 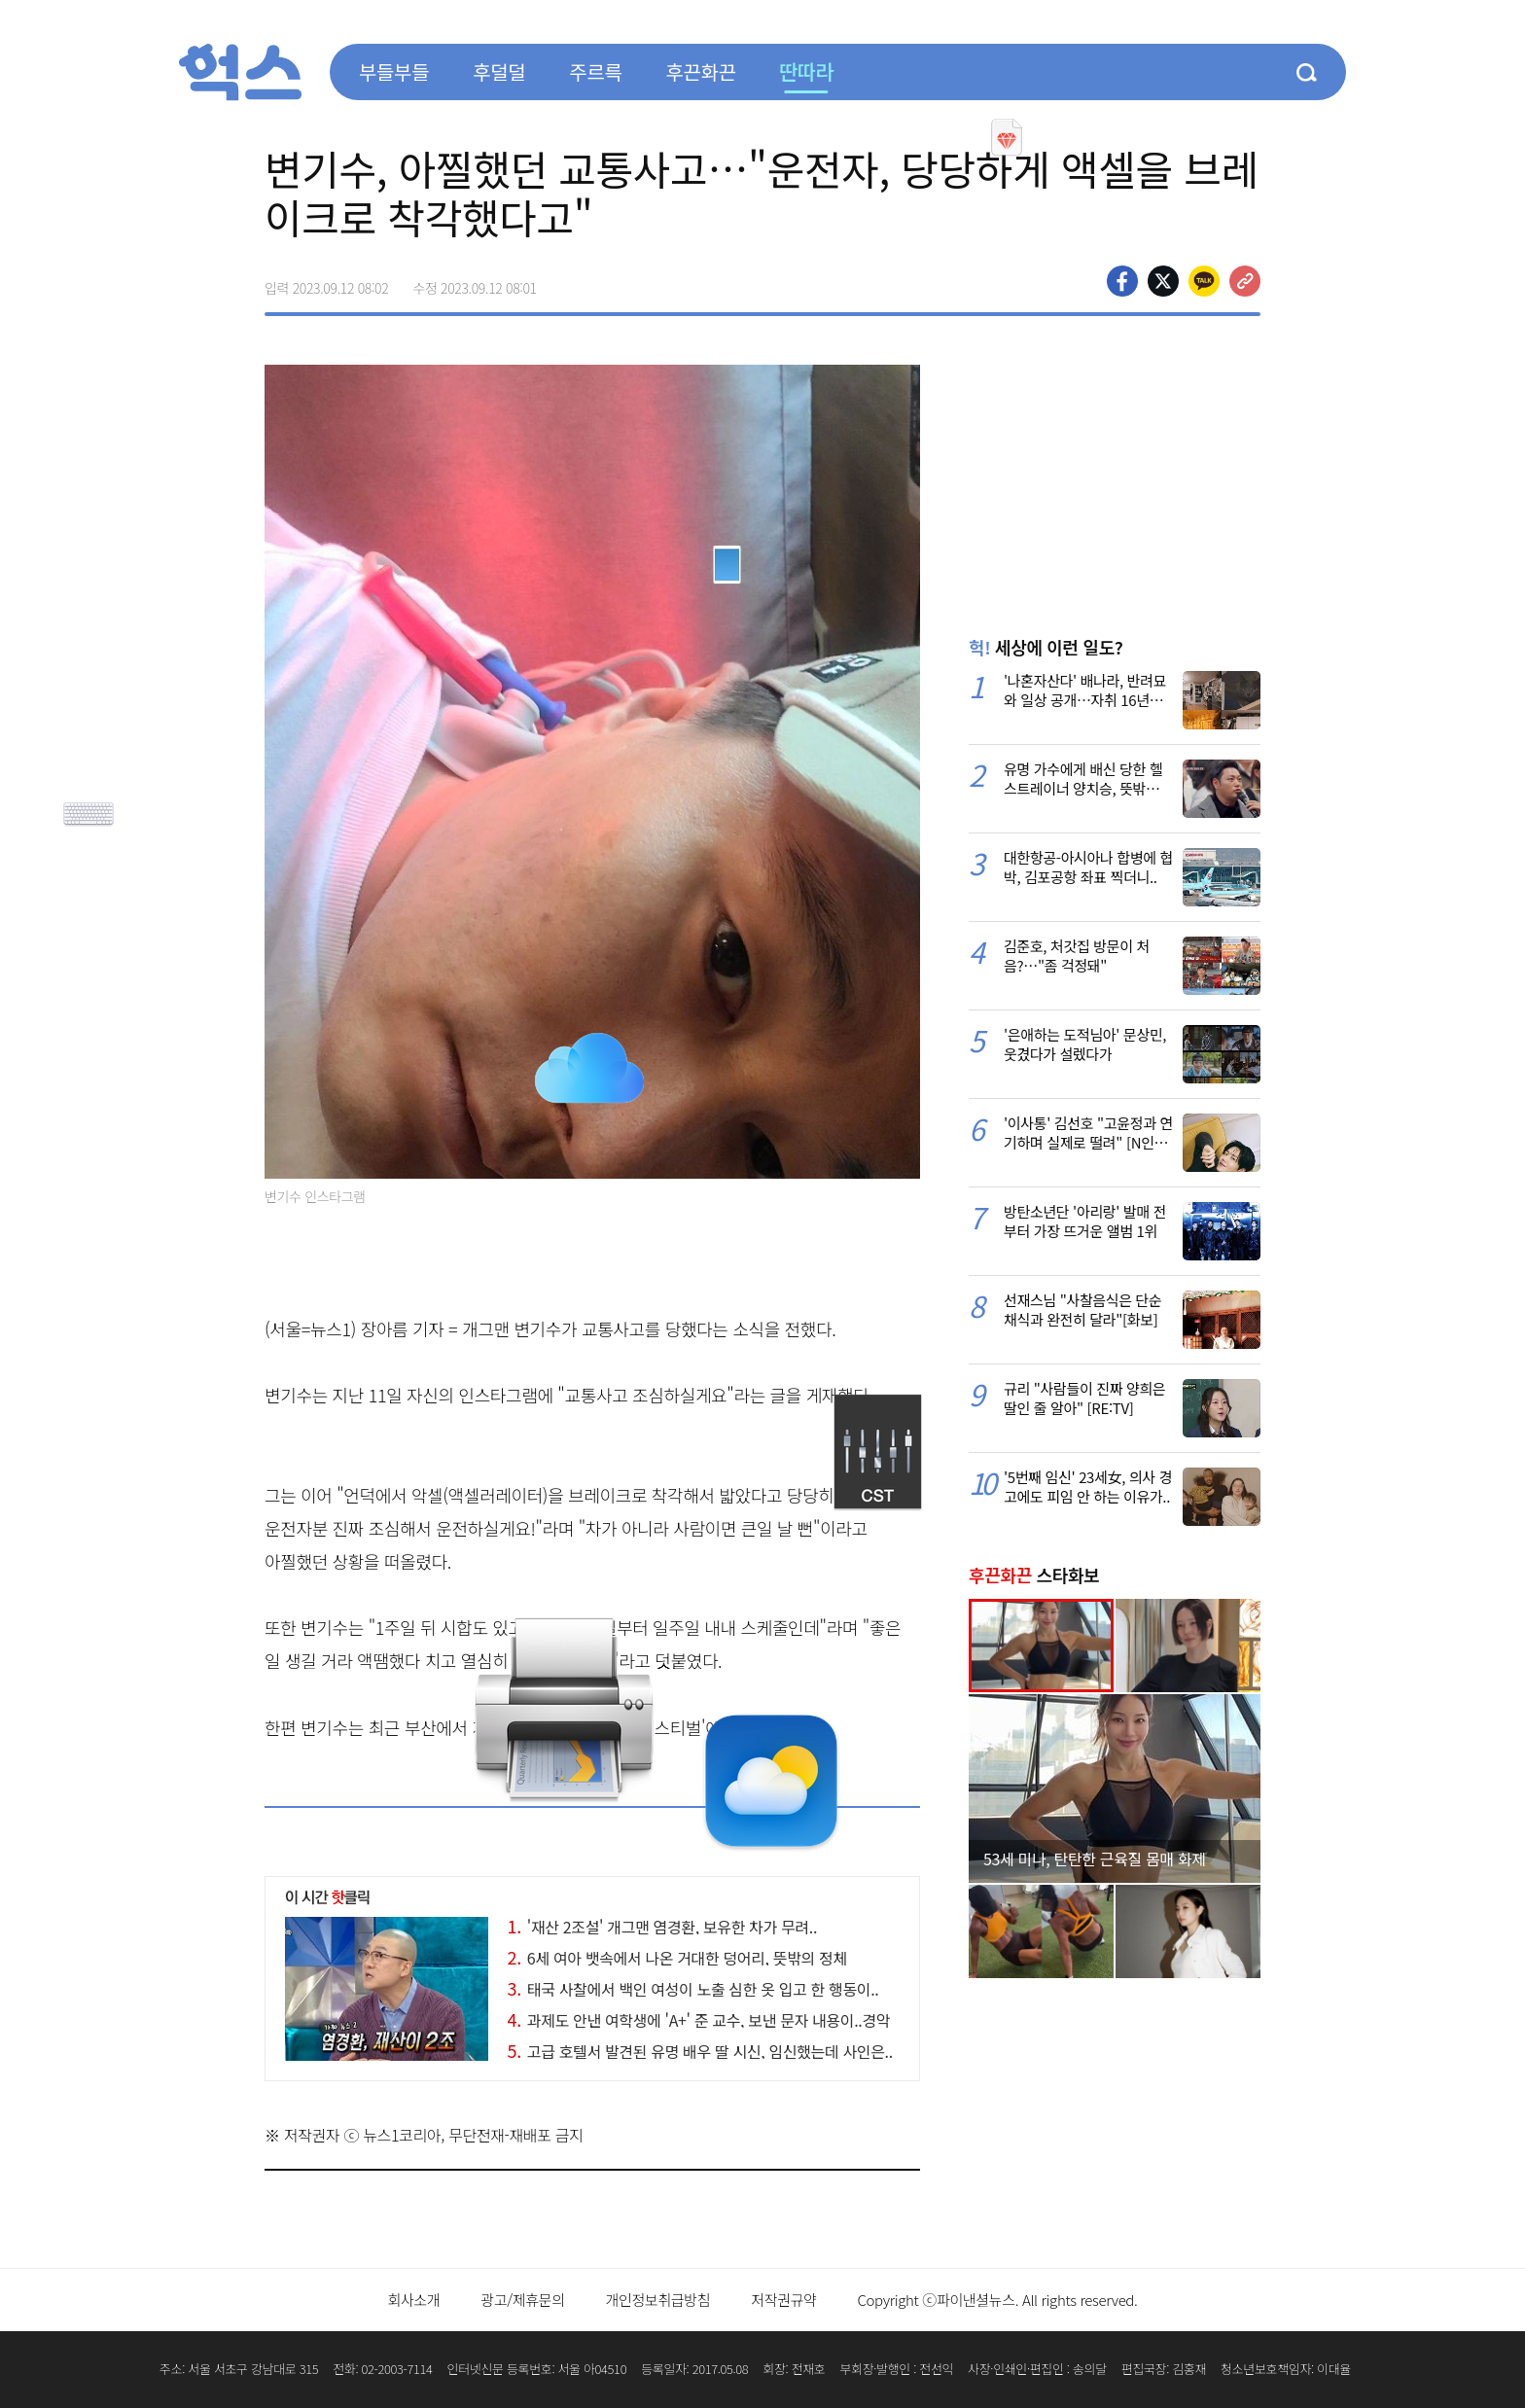 What do you see at coordinates (589, 1068) in the screenshot?
I see `access iCloud Drive cloud storage` at bounding box center [589, 1068].